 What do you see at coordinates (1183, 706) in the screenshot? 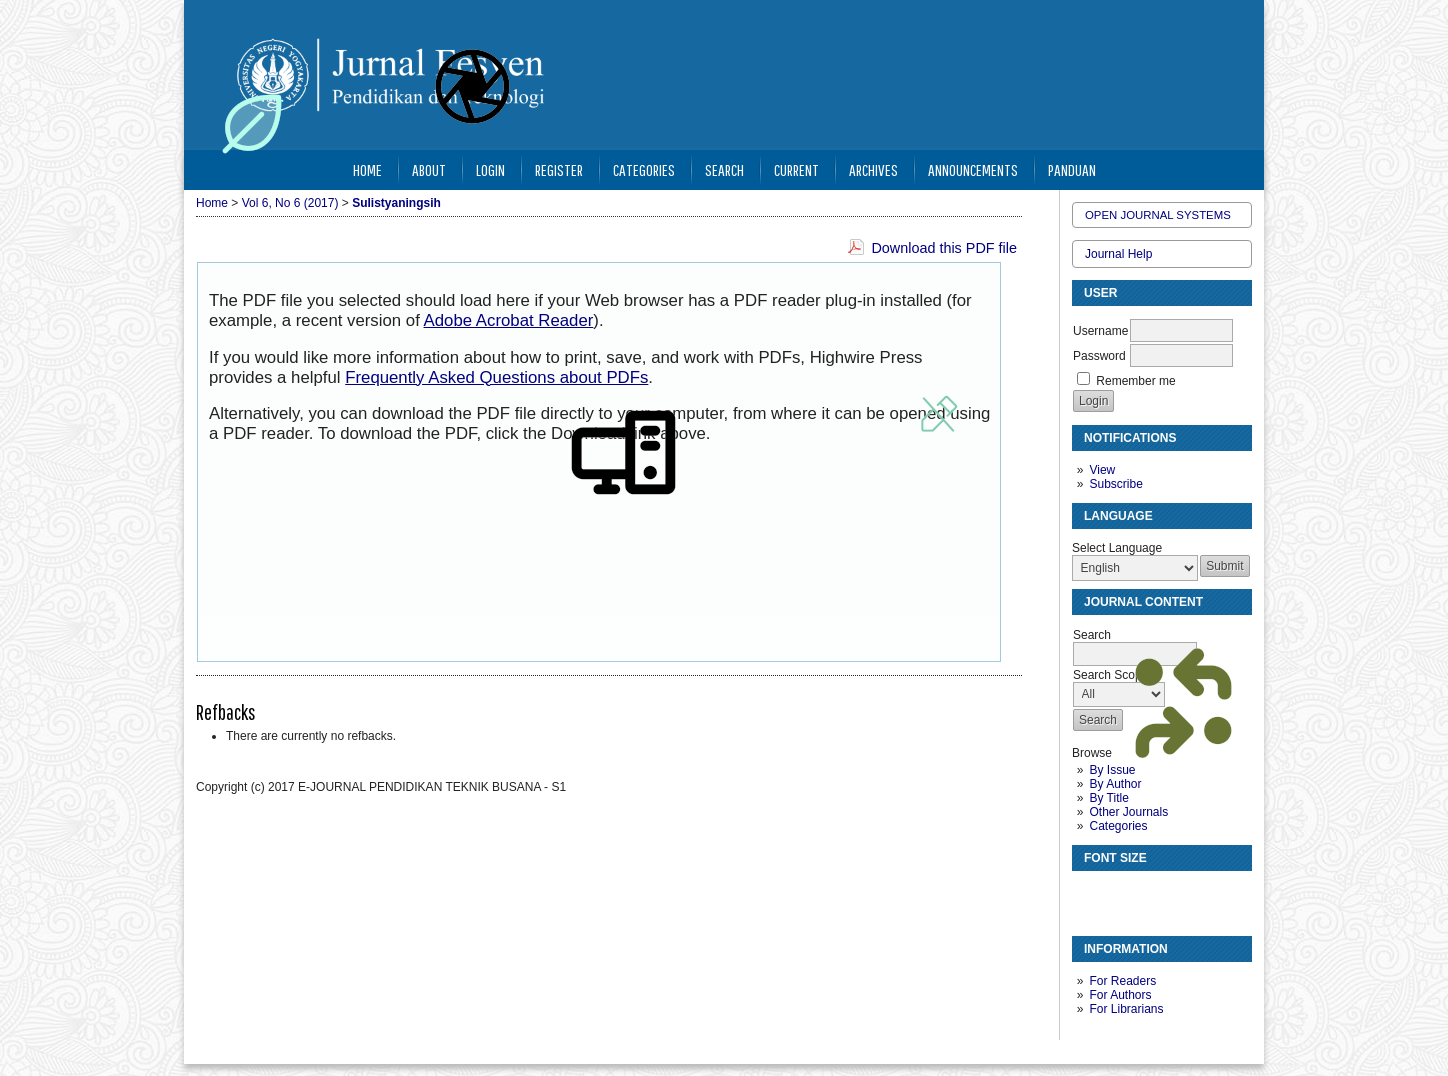
I see `merge or converge items to endpoints` at bounding box center [1183, 706].